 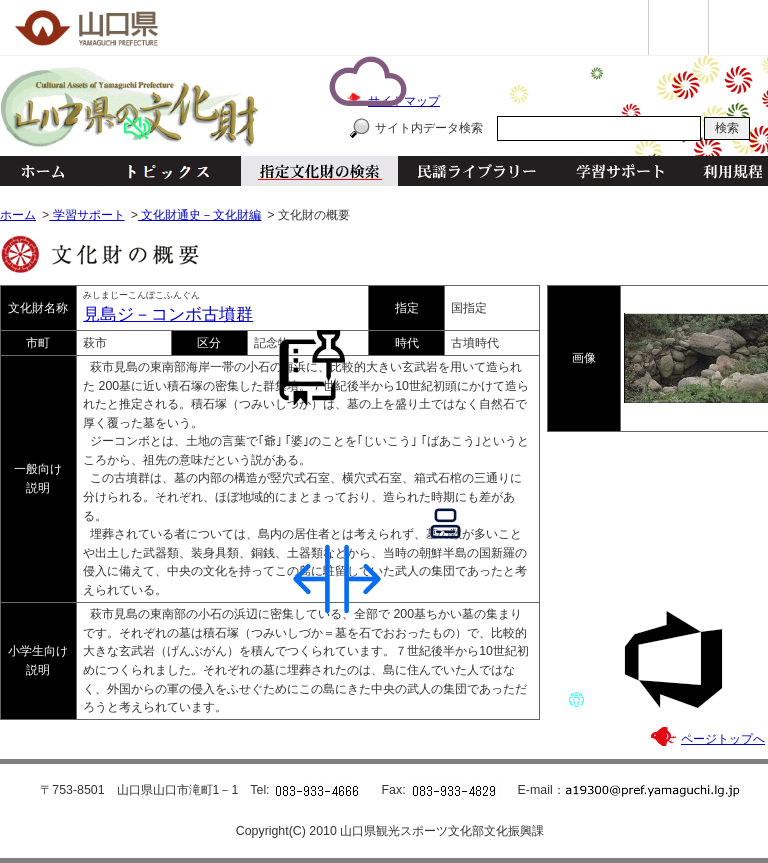 What do you see at coordinates (337, 579) in the screenshot?
I see `split view horizontally` at bounding box center [337, 579].